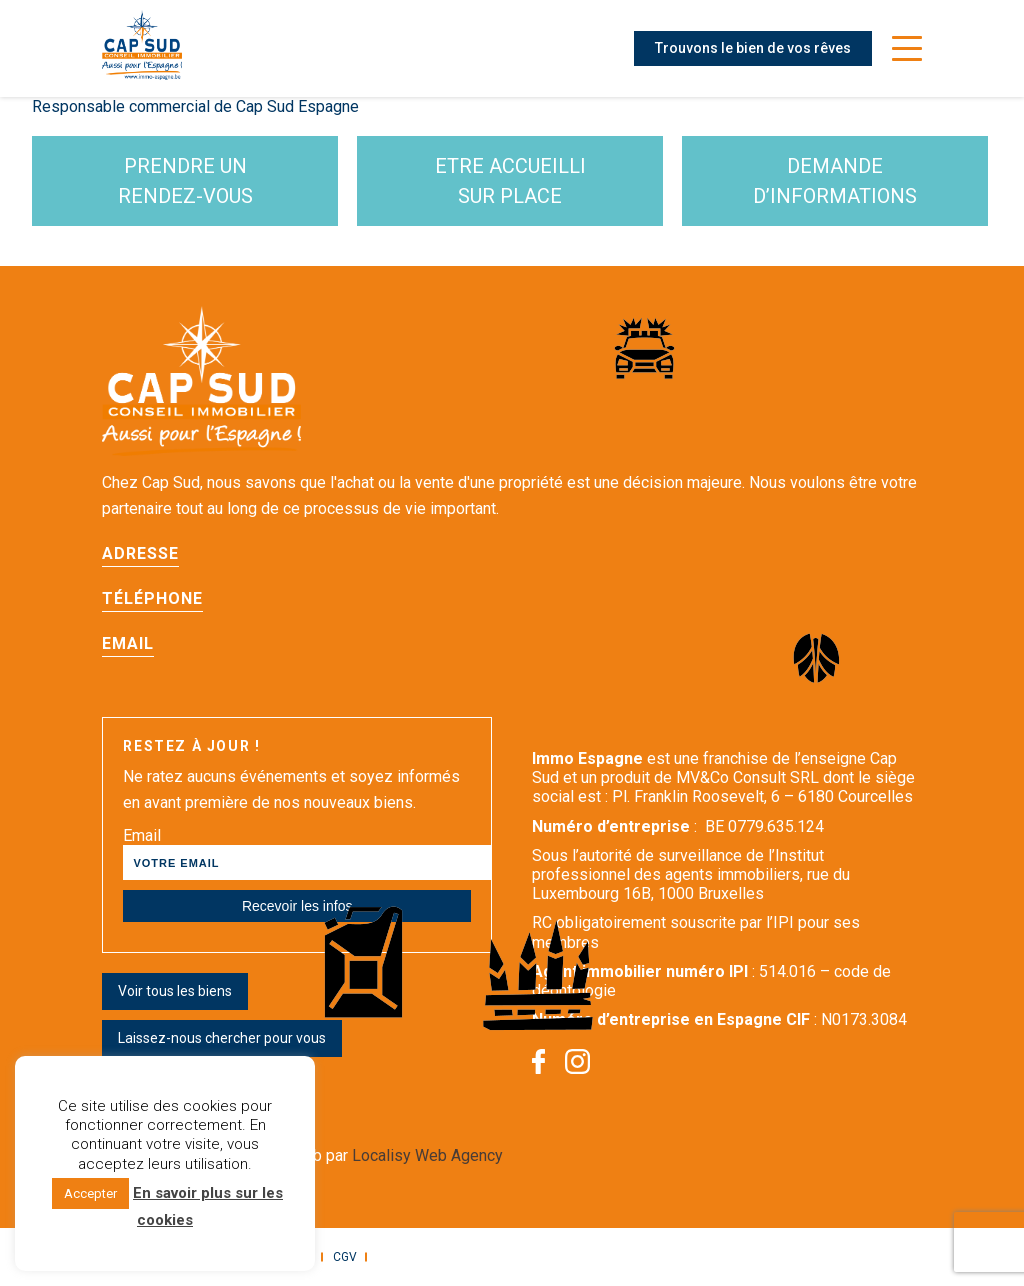 This screenshot has width=1024, height=1286. Describe the element at coordinates (538, 975) in the screenshot. I see `place defensive barrier or fortification` at that location.